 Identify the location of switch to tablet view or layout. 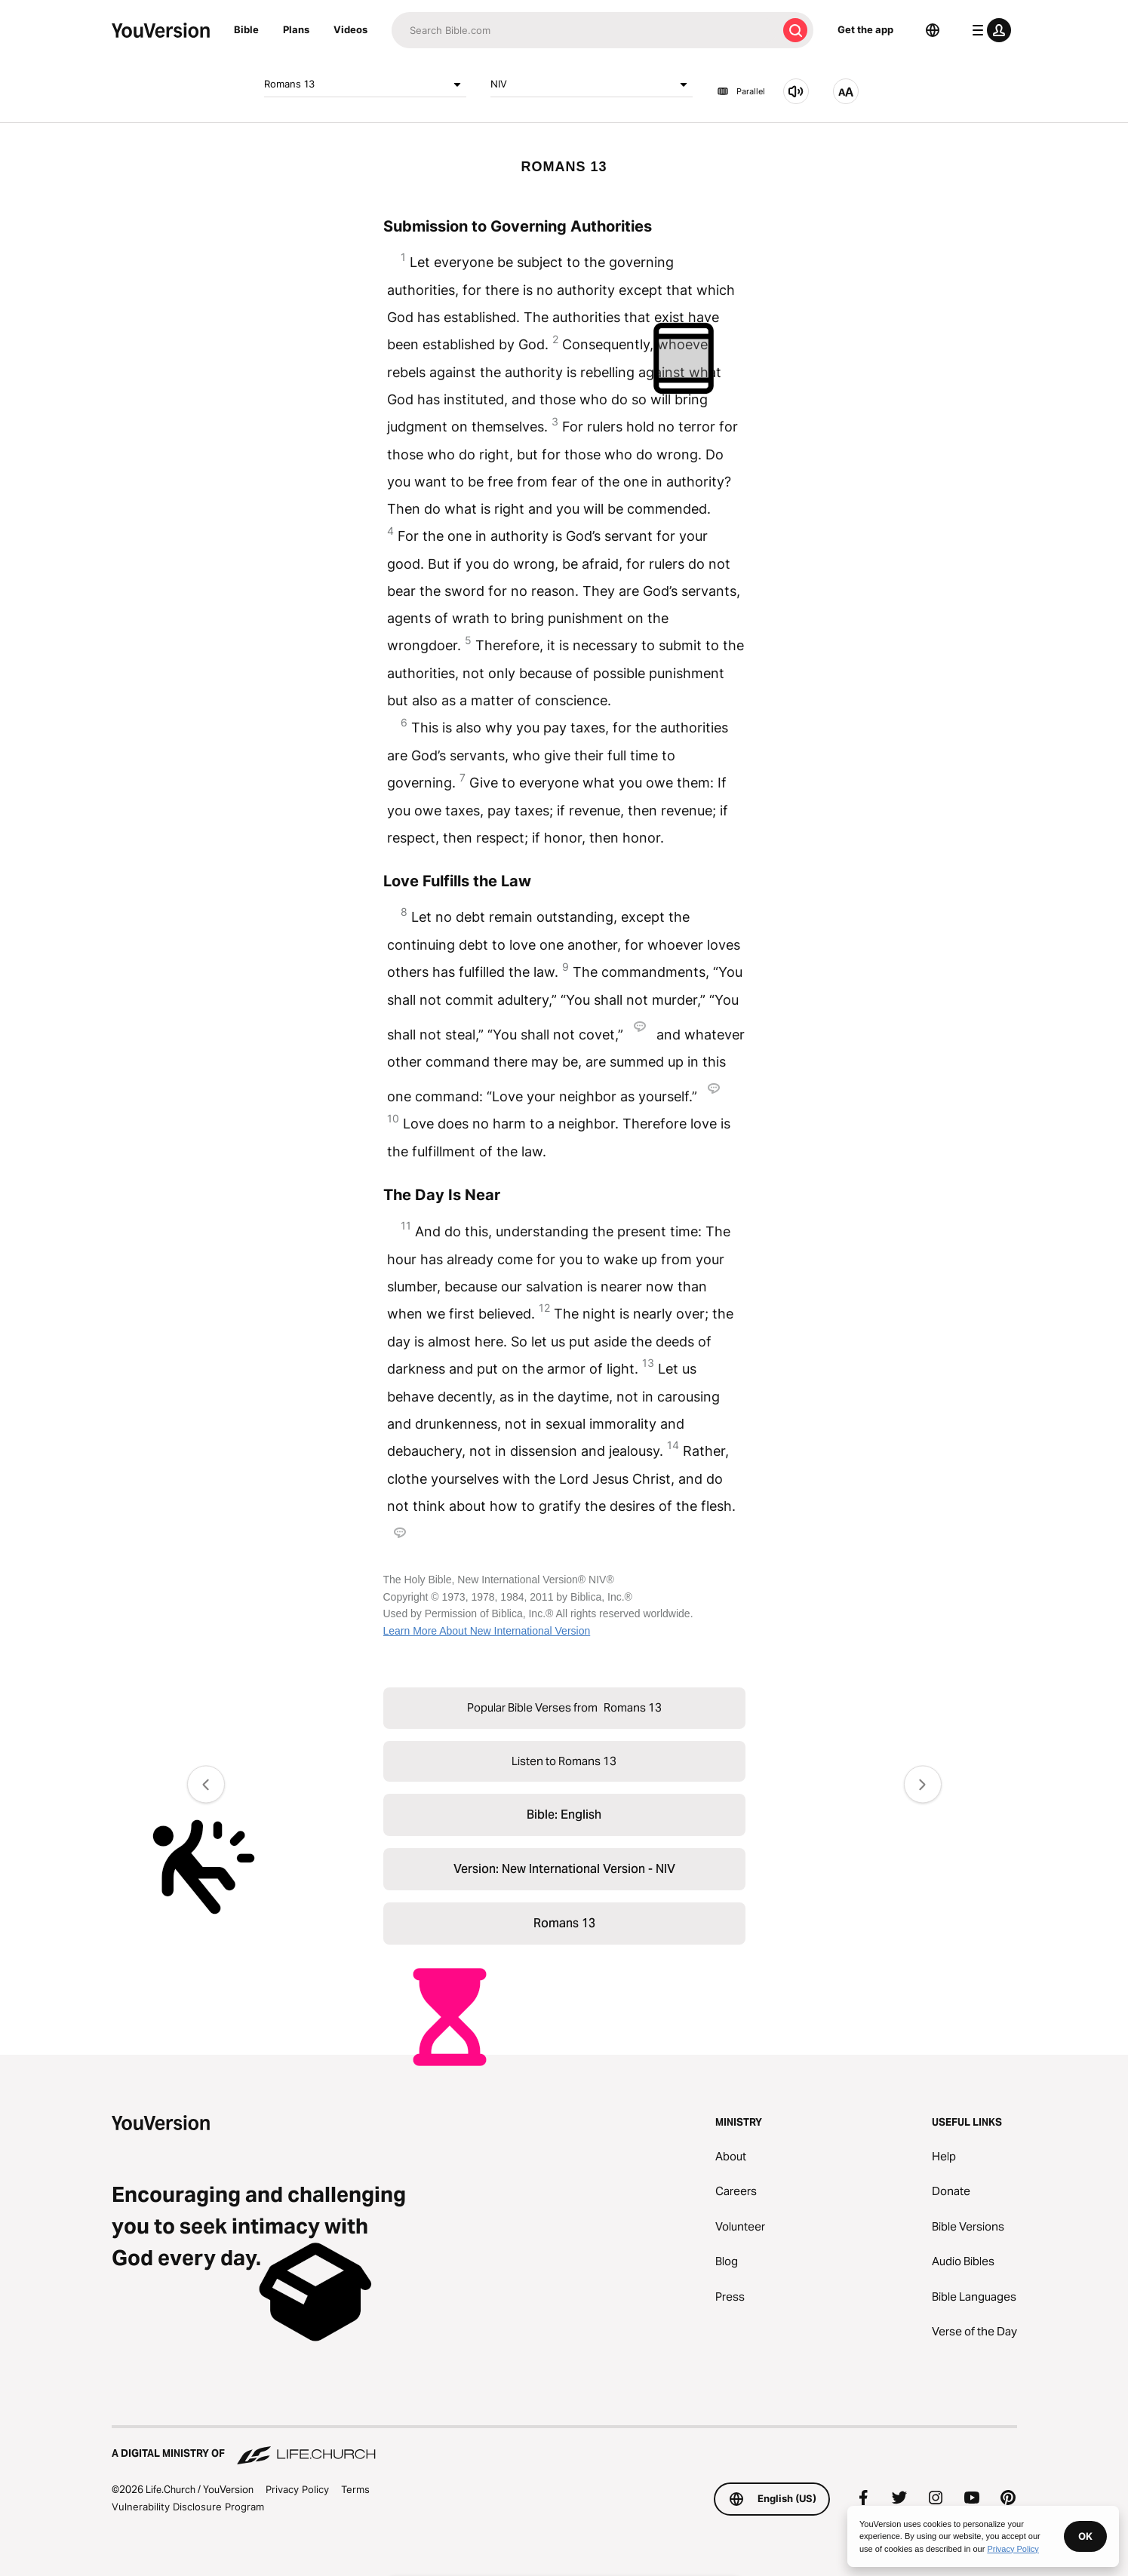
(684, 358).